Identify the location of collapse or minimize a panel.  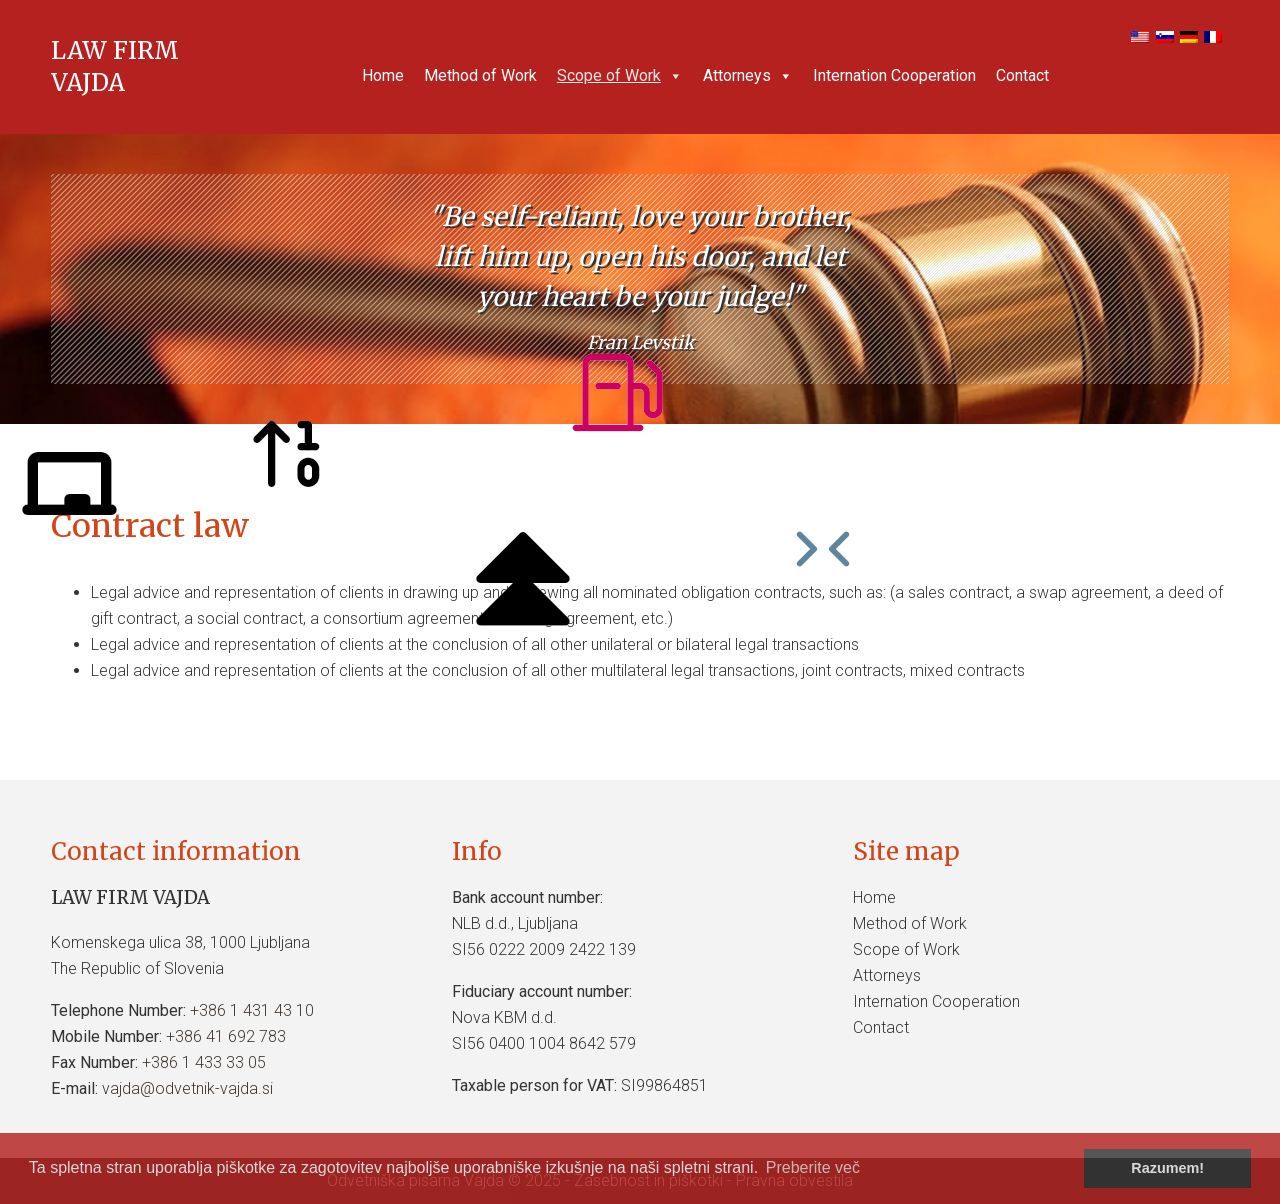
(823, 549).